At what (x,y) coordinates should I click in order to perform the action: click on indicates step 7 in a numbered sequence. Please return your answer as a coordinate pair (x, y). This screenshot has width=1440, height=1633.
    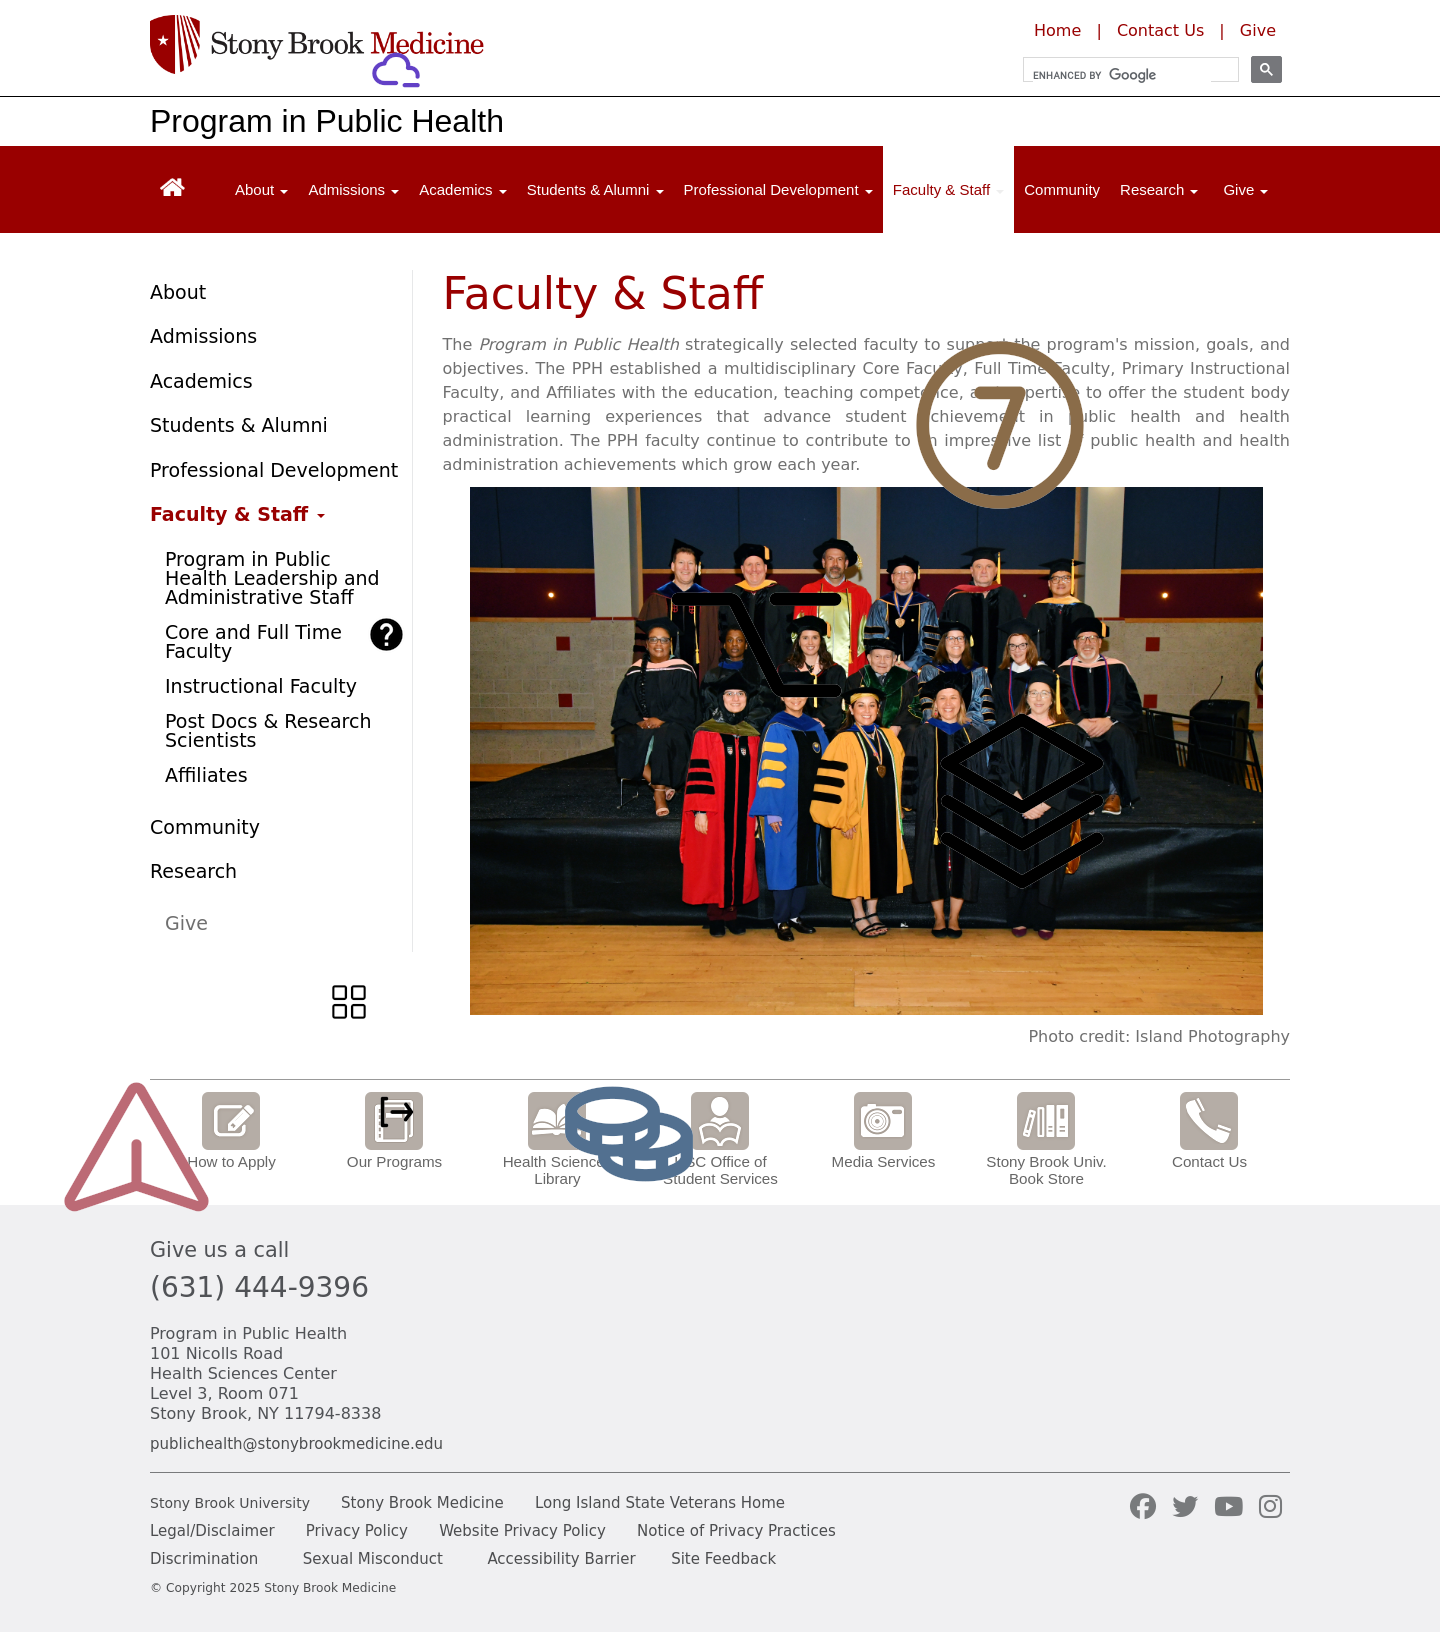
    Looking at the image, I should click on (1000, 425).